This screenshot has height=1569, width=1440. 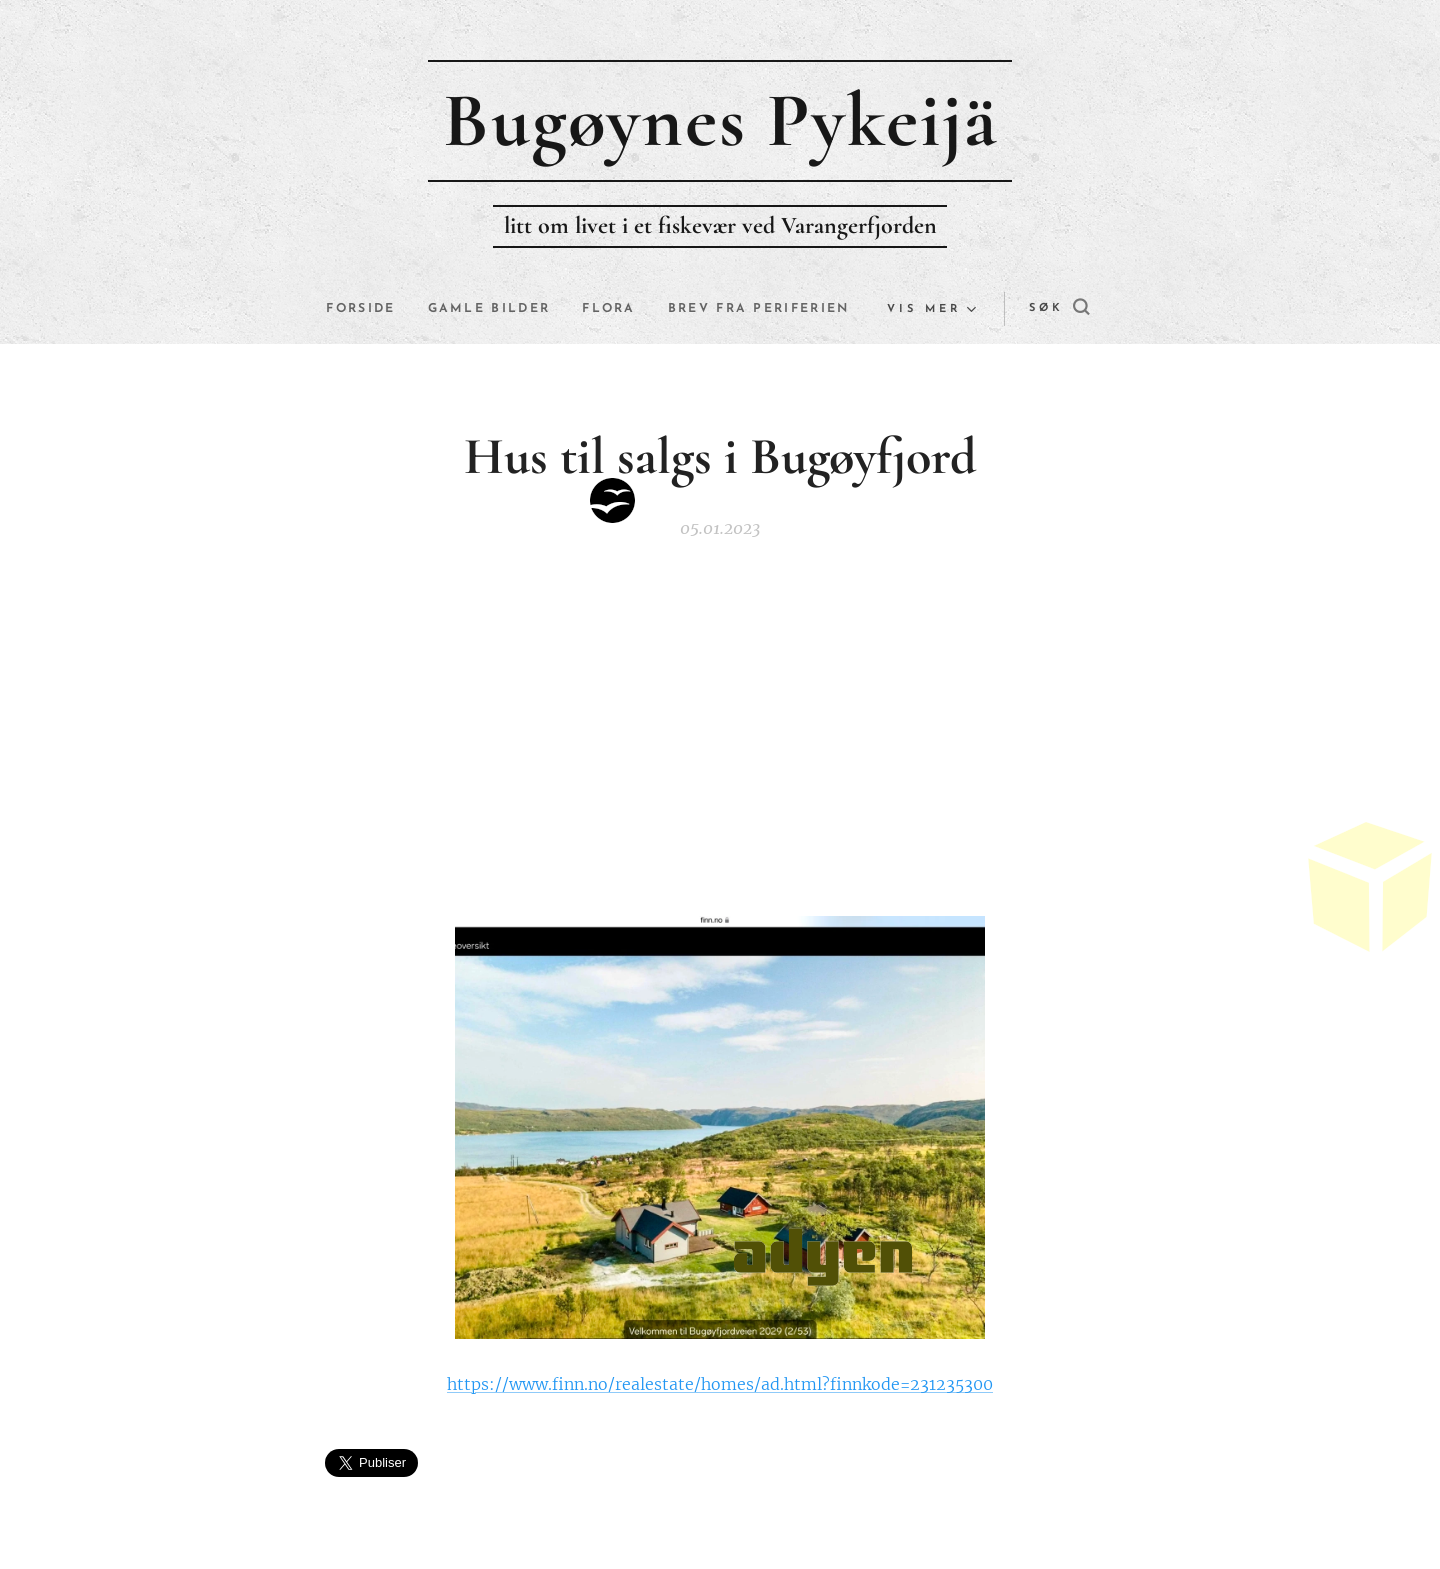 What do you see at coordinates (823, 1257) in the screenshot?
I see `adyen payment platform logo` at bounding box center [823, 1257].